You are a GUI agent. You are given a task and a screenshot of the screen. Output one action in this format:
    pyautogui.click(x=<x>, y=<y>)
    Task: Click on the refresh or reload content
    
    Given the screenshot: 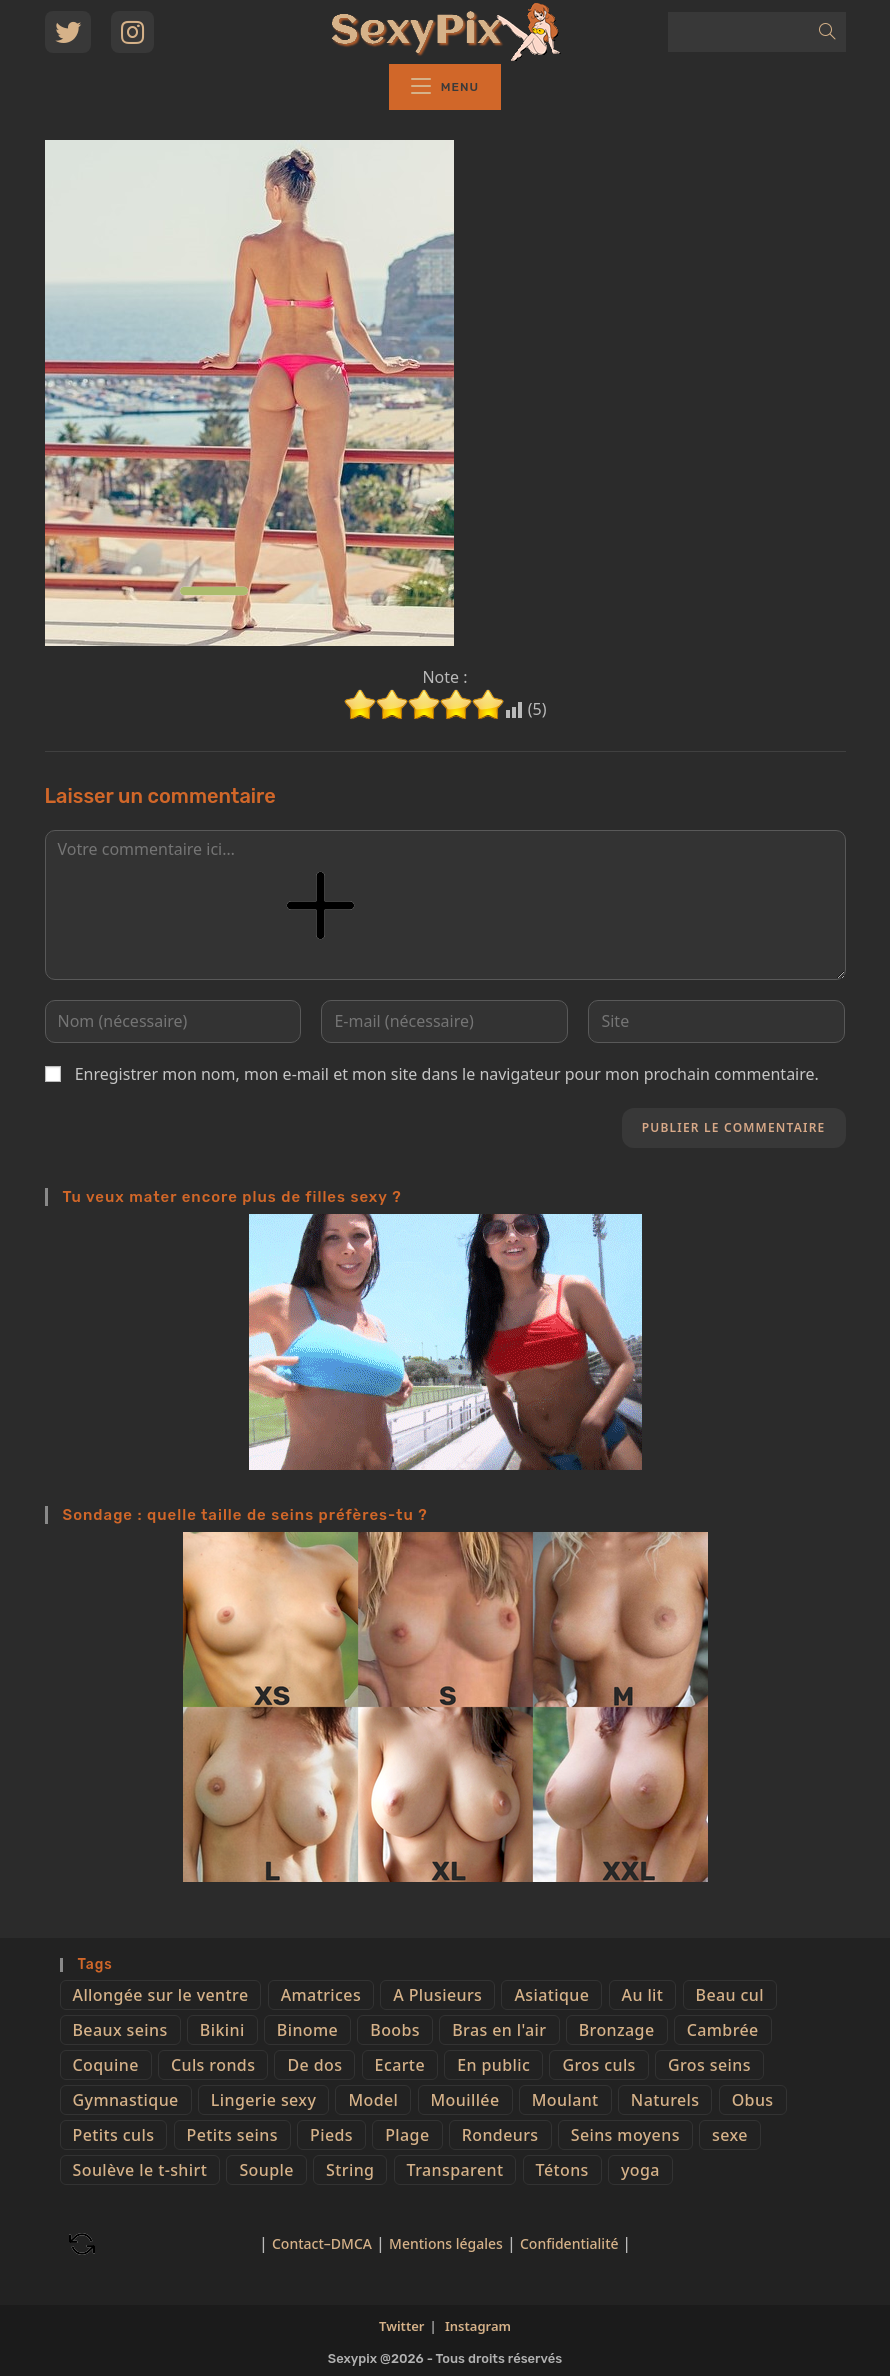 What is the action you would take?
    pyautogui.click(x=82, y=2244)
    